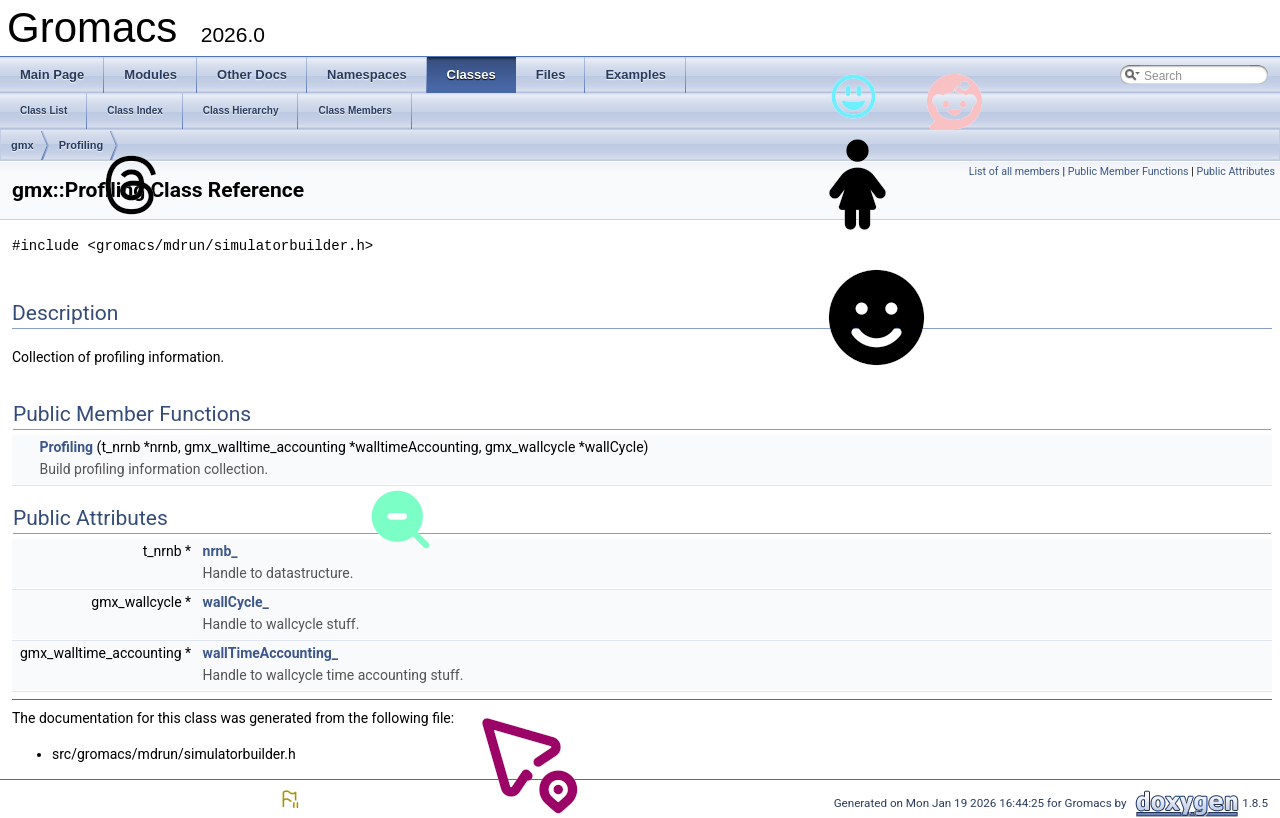 This screenshot has width=1280, height=818. Describe the element at coordinates (853, 96) in the screenshot. I see `insert a grinning emoji into your message` at that location.